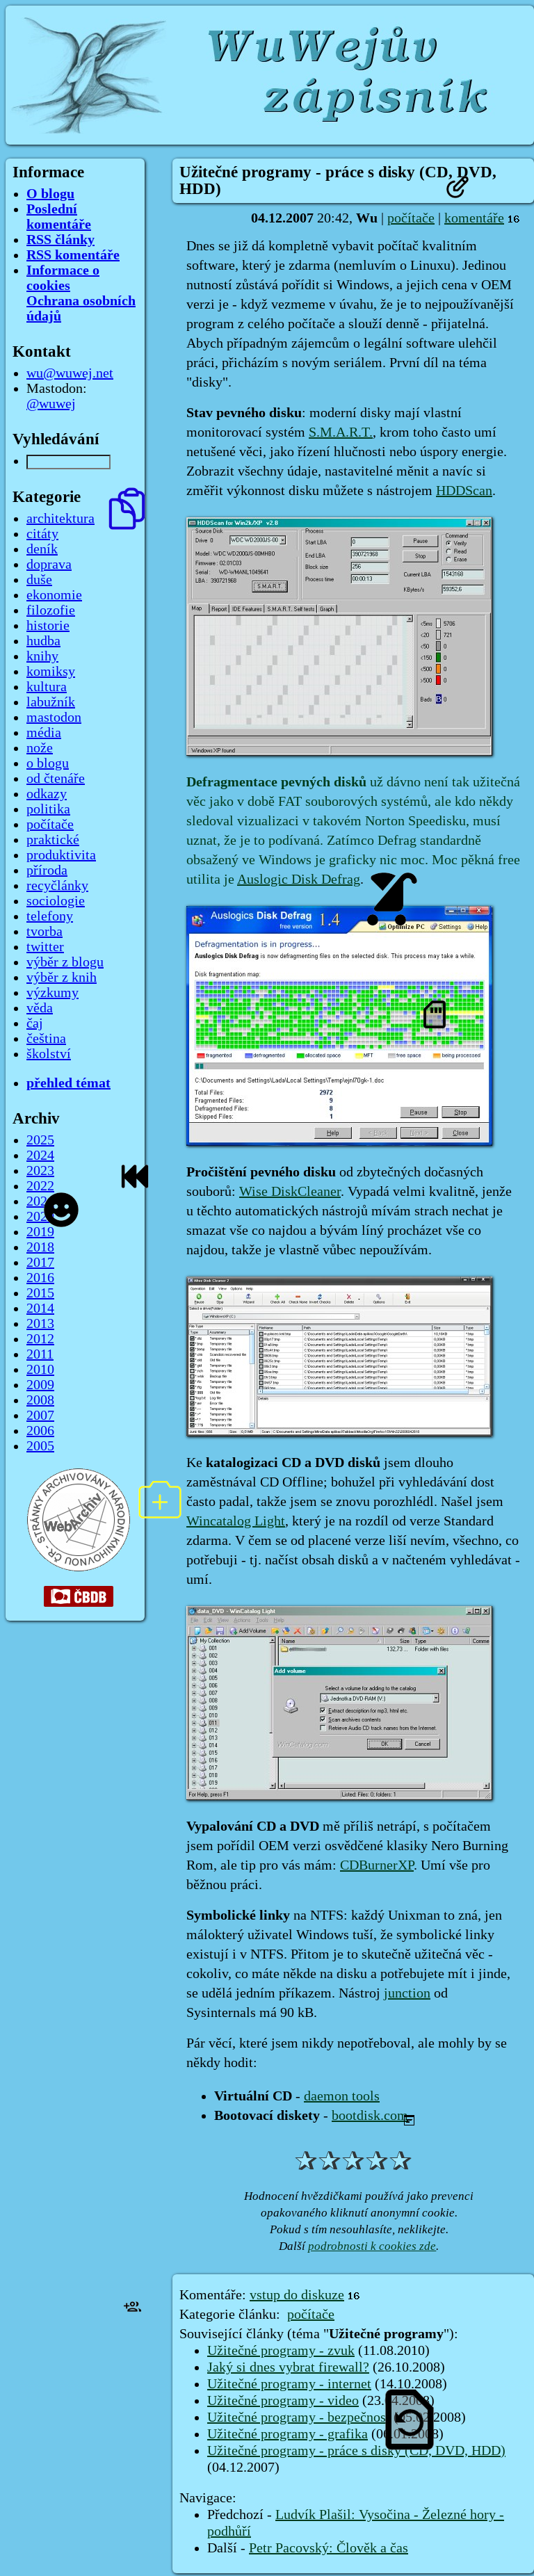 The width and height of the screenshot is (534, 2576). Describe the element at coordinates (410, 2420) in the screenshot. I see `restore a previous version of a document` at that location.